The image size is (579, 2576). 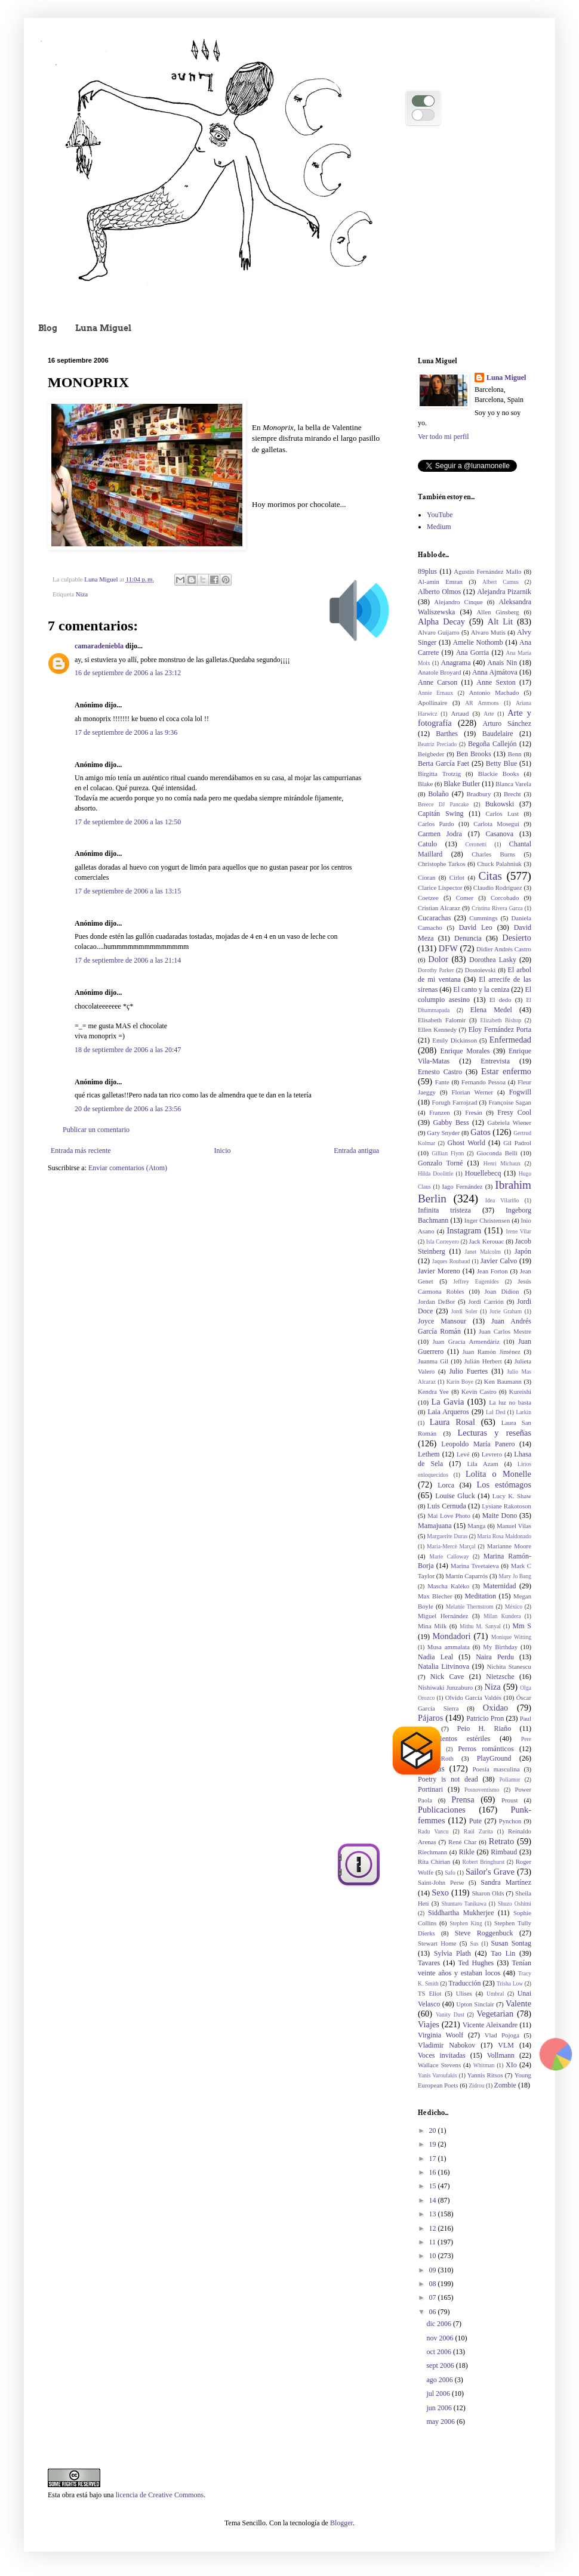 What do you see at coordinates (358, 610) in the screenshot?
I see `open volume mixer application` at bounding box center [358, 610].